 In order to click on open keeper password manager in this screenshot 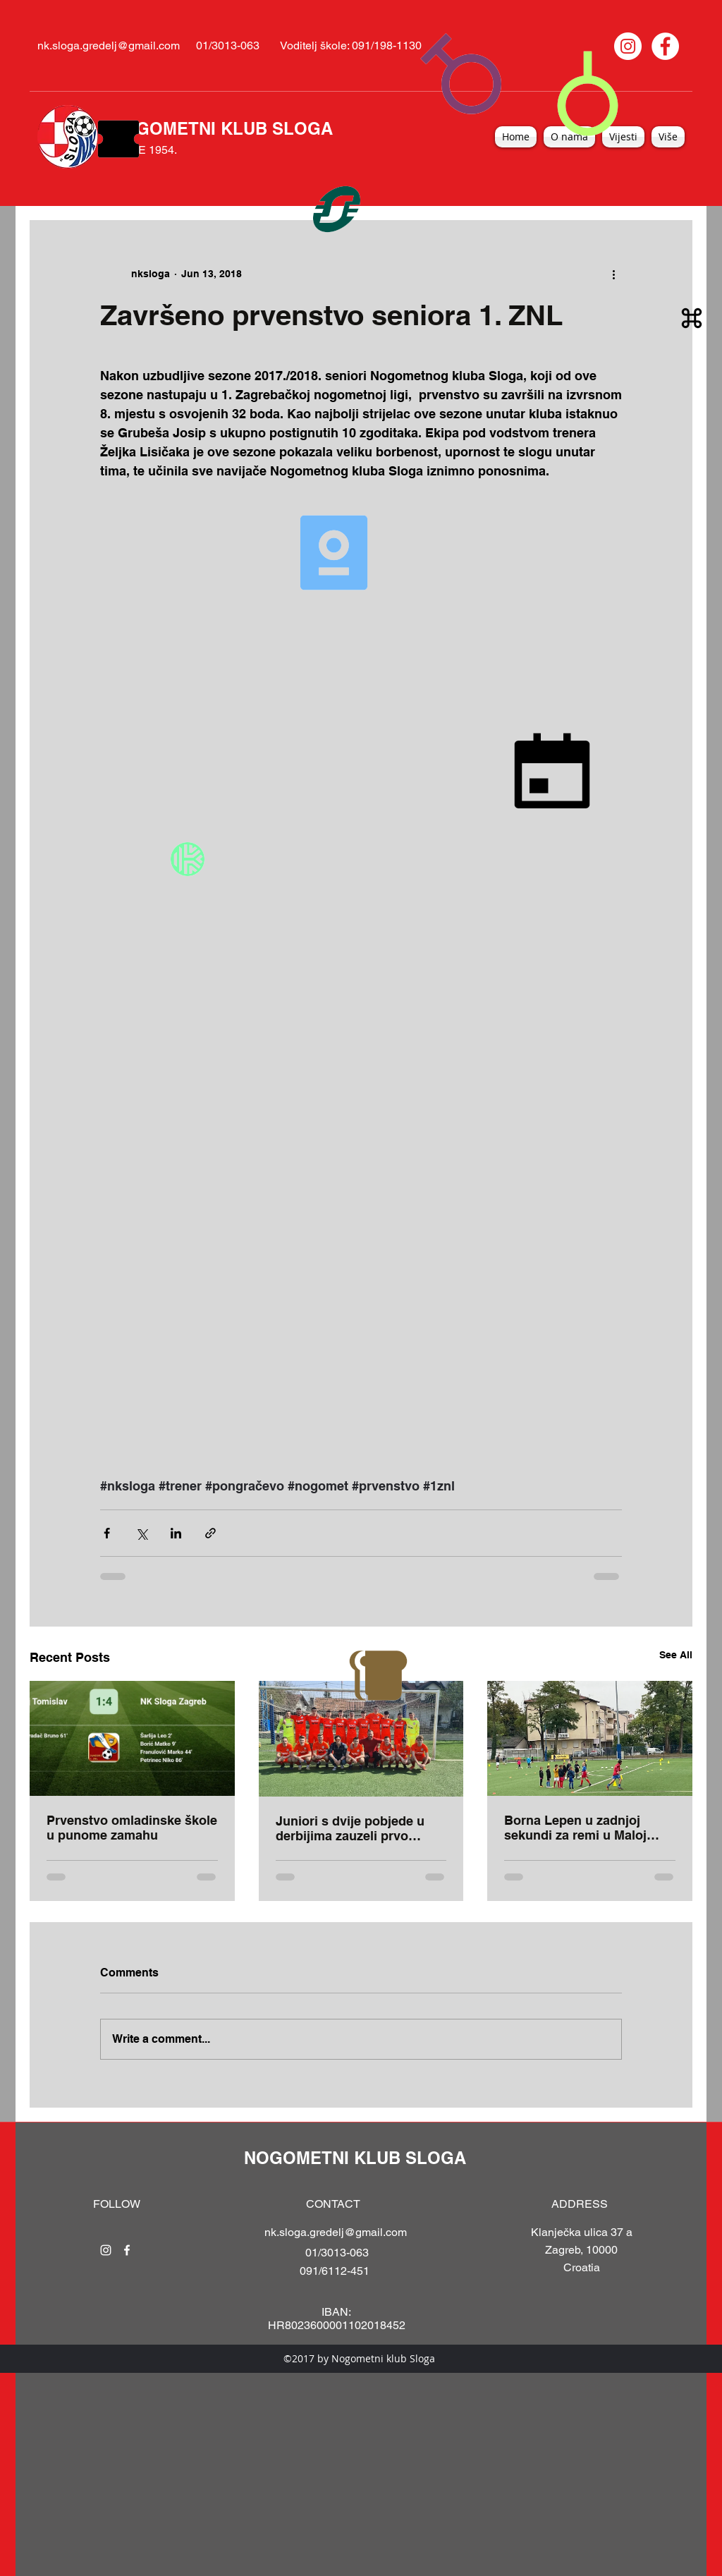, I will do `click(188, 859)`.